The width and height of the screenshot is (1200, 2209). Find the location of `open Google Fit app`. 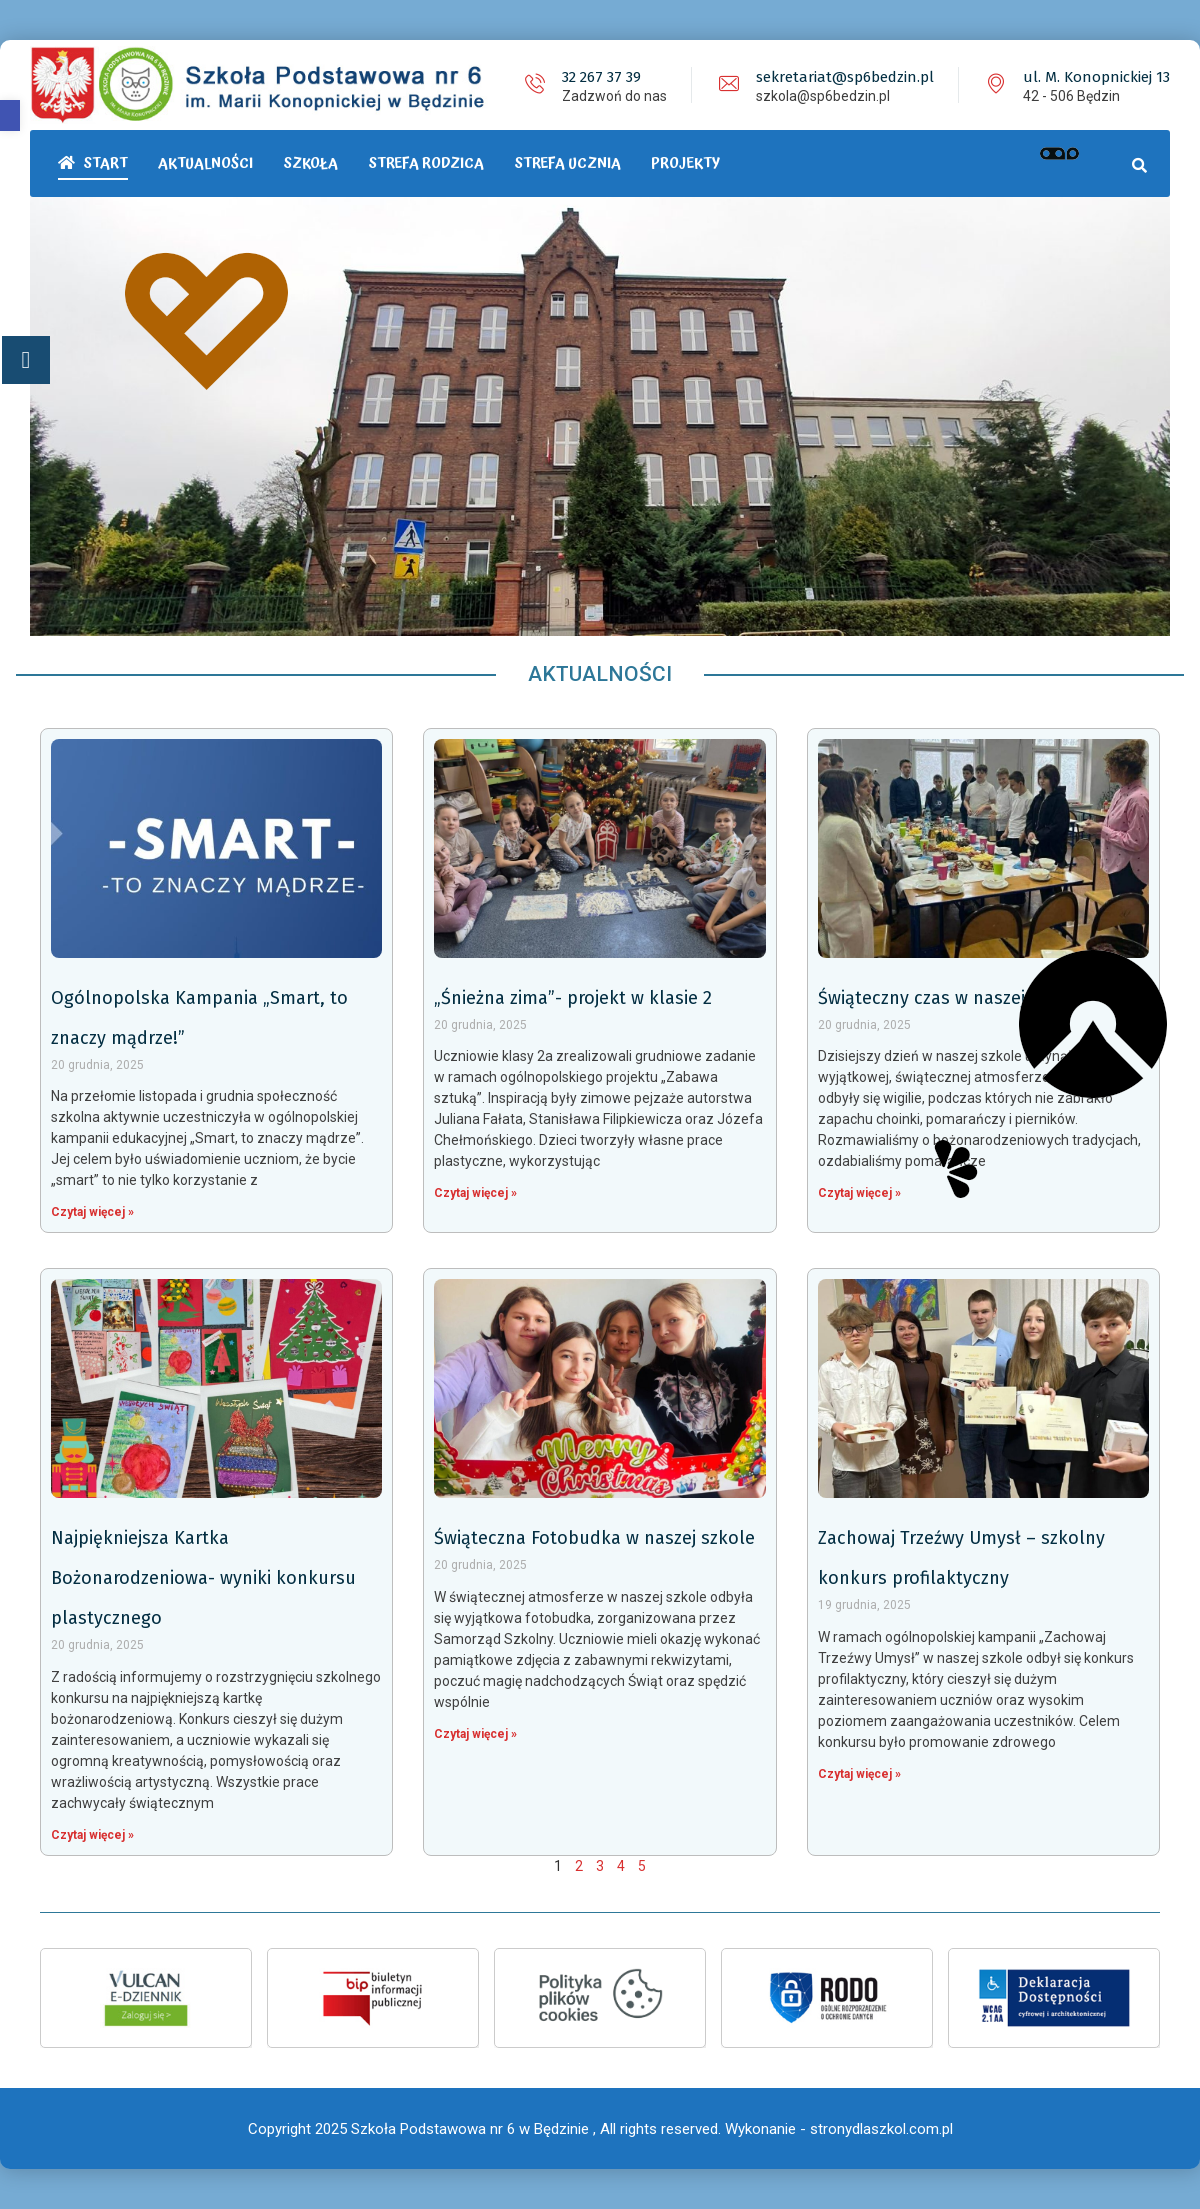

open Google Fit app is located at coordinates (206, 321).